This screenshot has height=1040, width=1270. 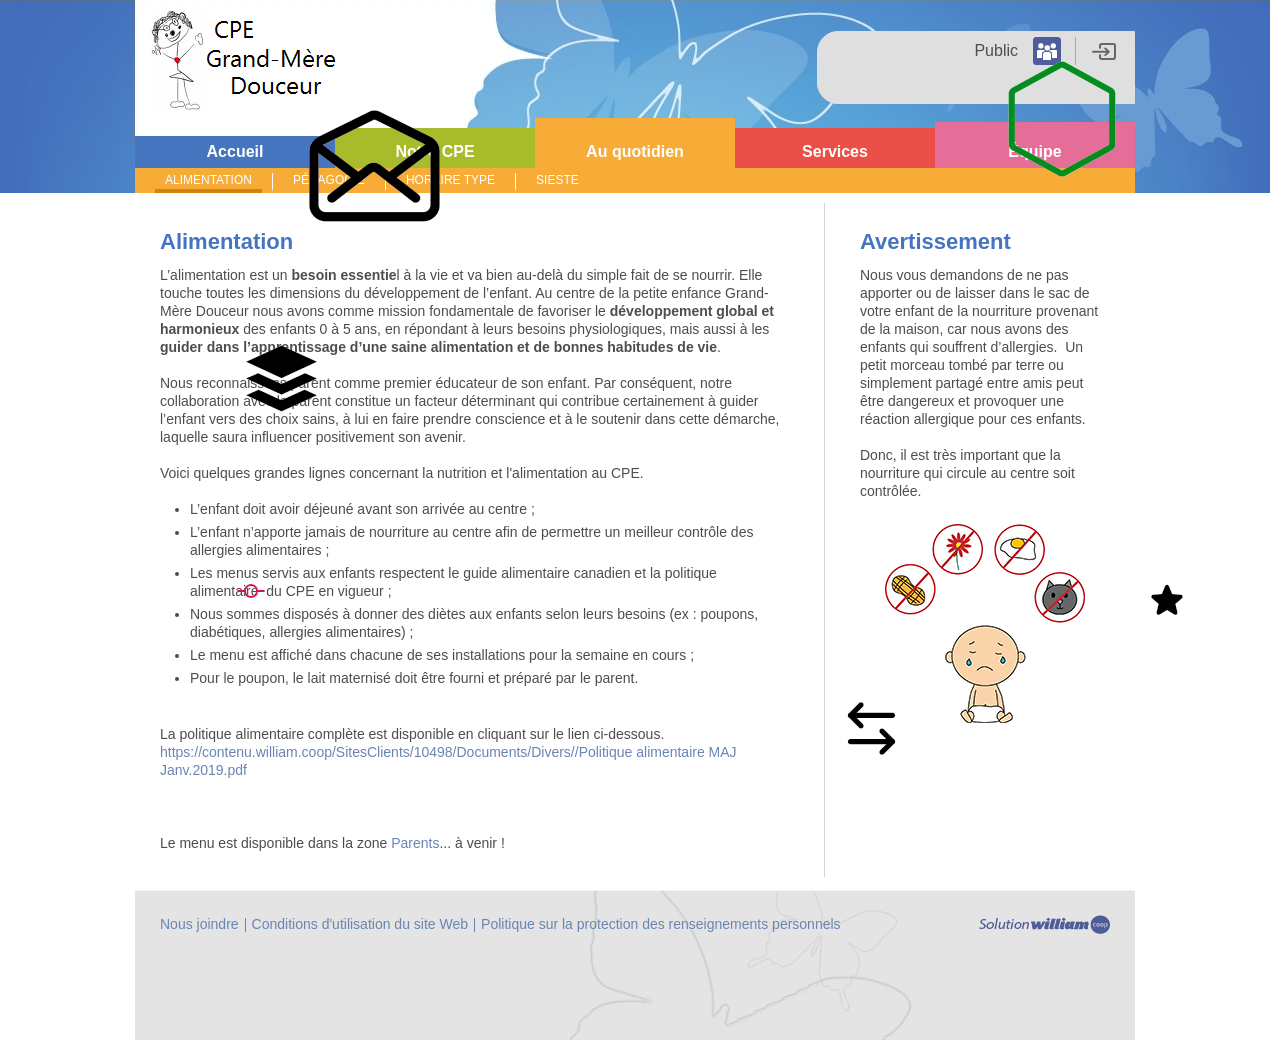 I want to click on view an opened or read email, so click(x=374, y=165).